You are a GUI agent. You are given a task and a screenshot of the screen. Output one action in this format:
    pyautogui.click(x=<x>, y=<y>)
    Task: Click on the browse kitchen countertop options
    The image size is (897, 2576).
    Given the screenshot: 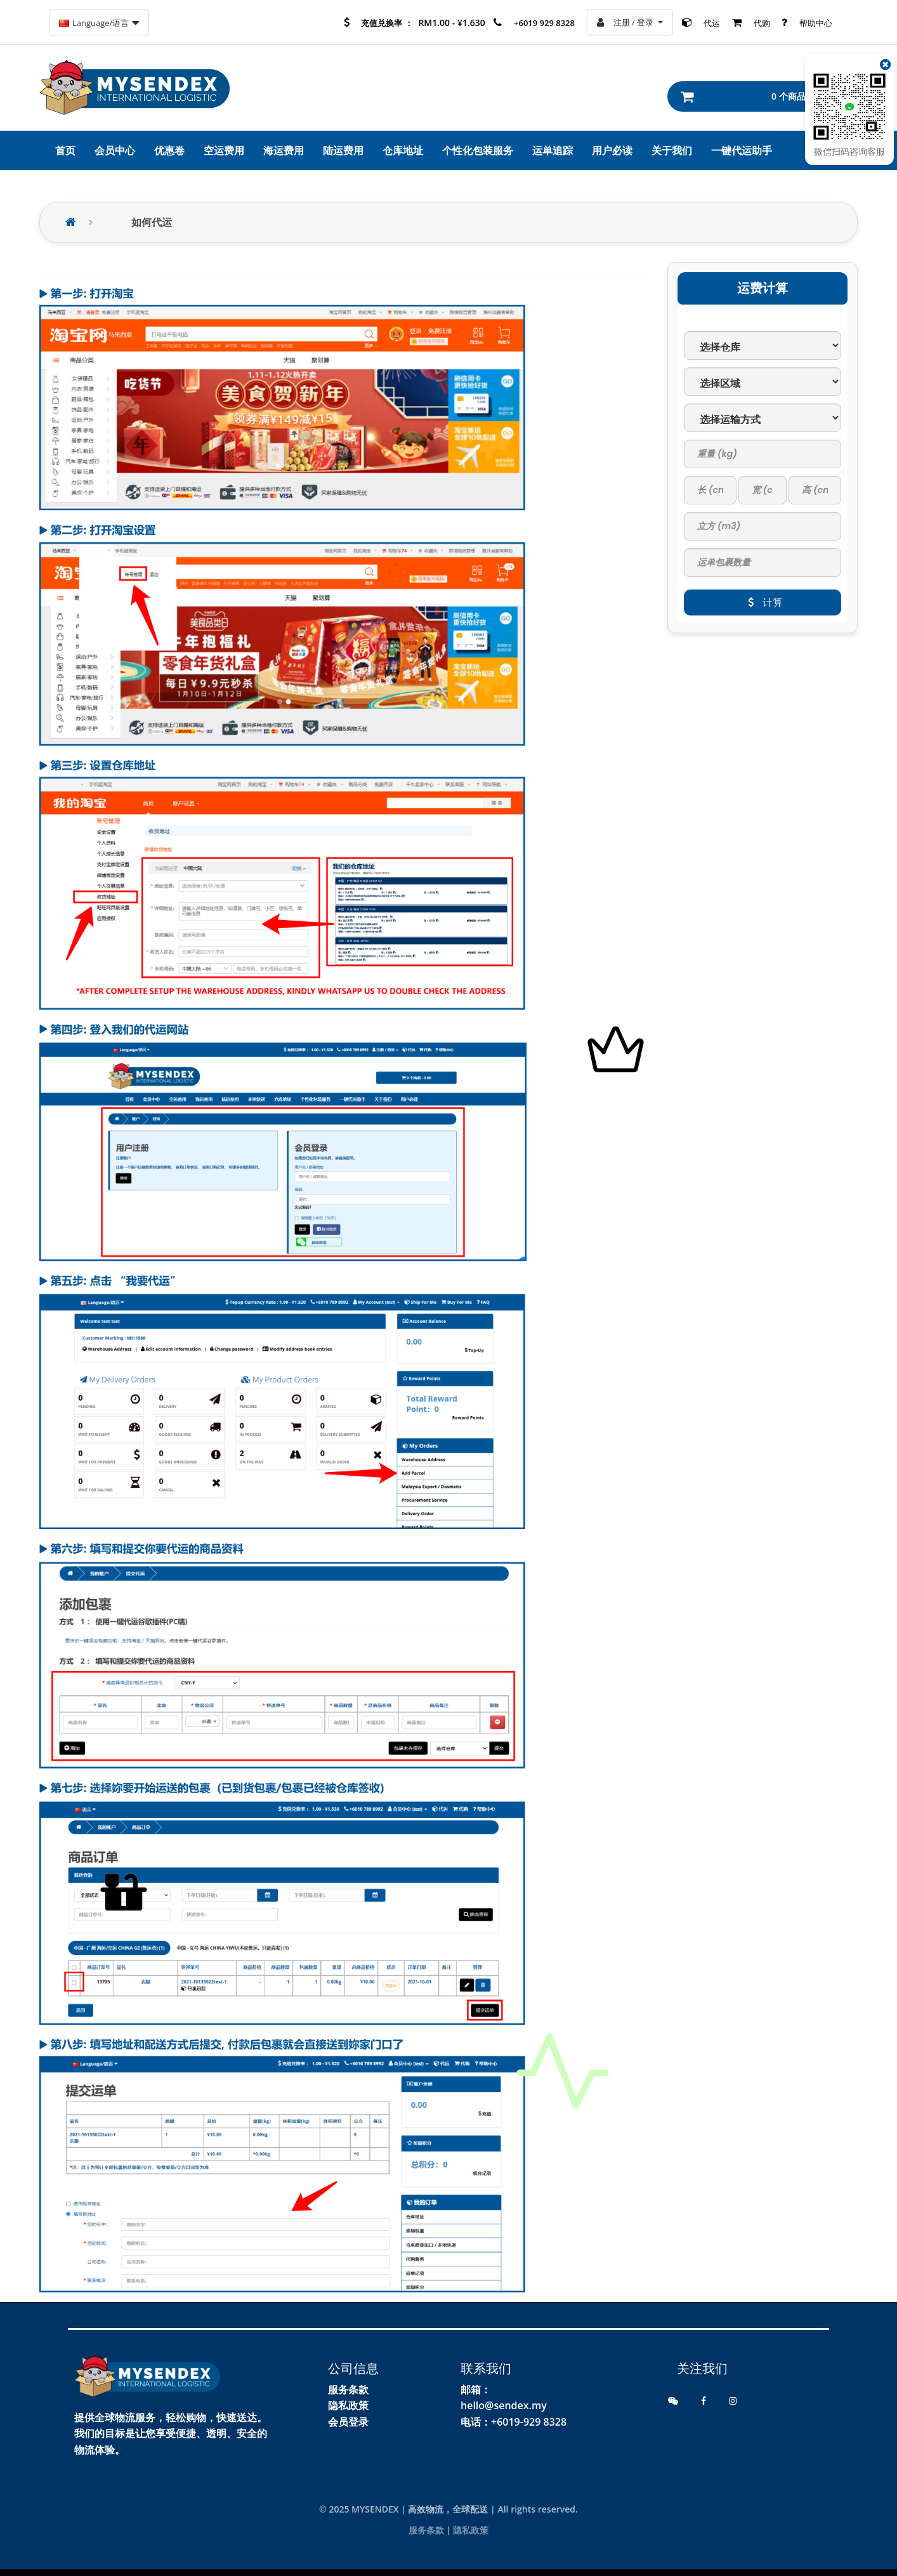 What is the action you would take?
    pyautogui.click(x=124, y=1892)
    